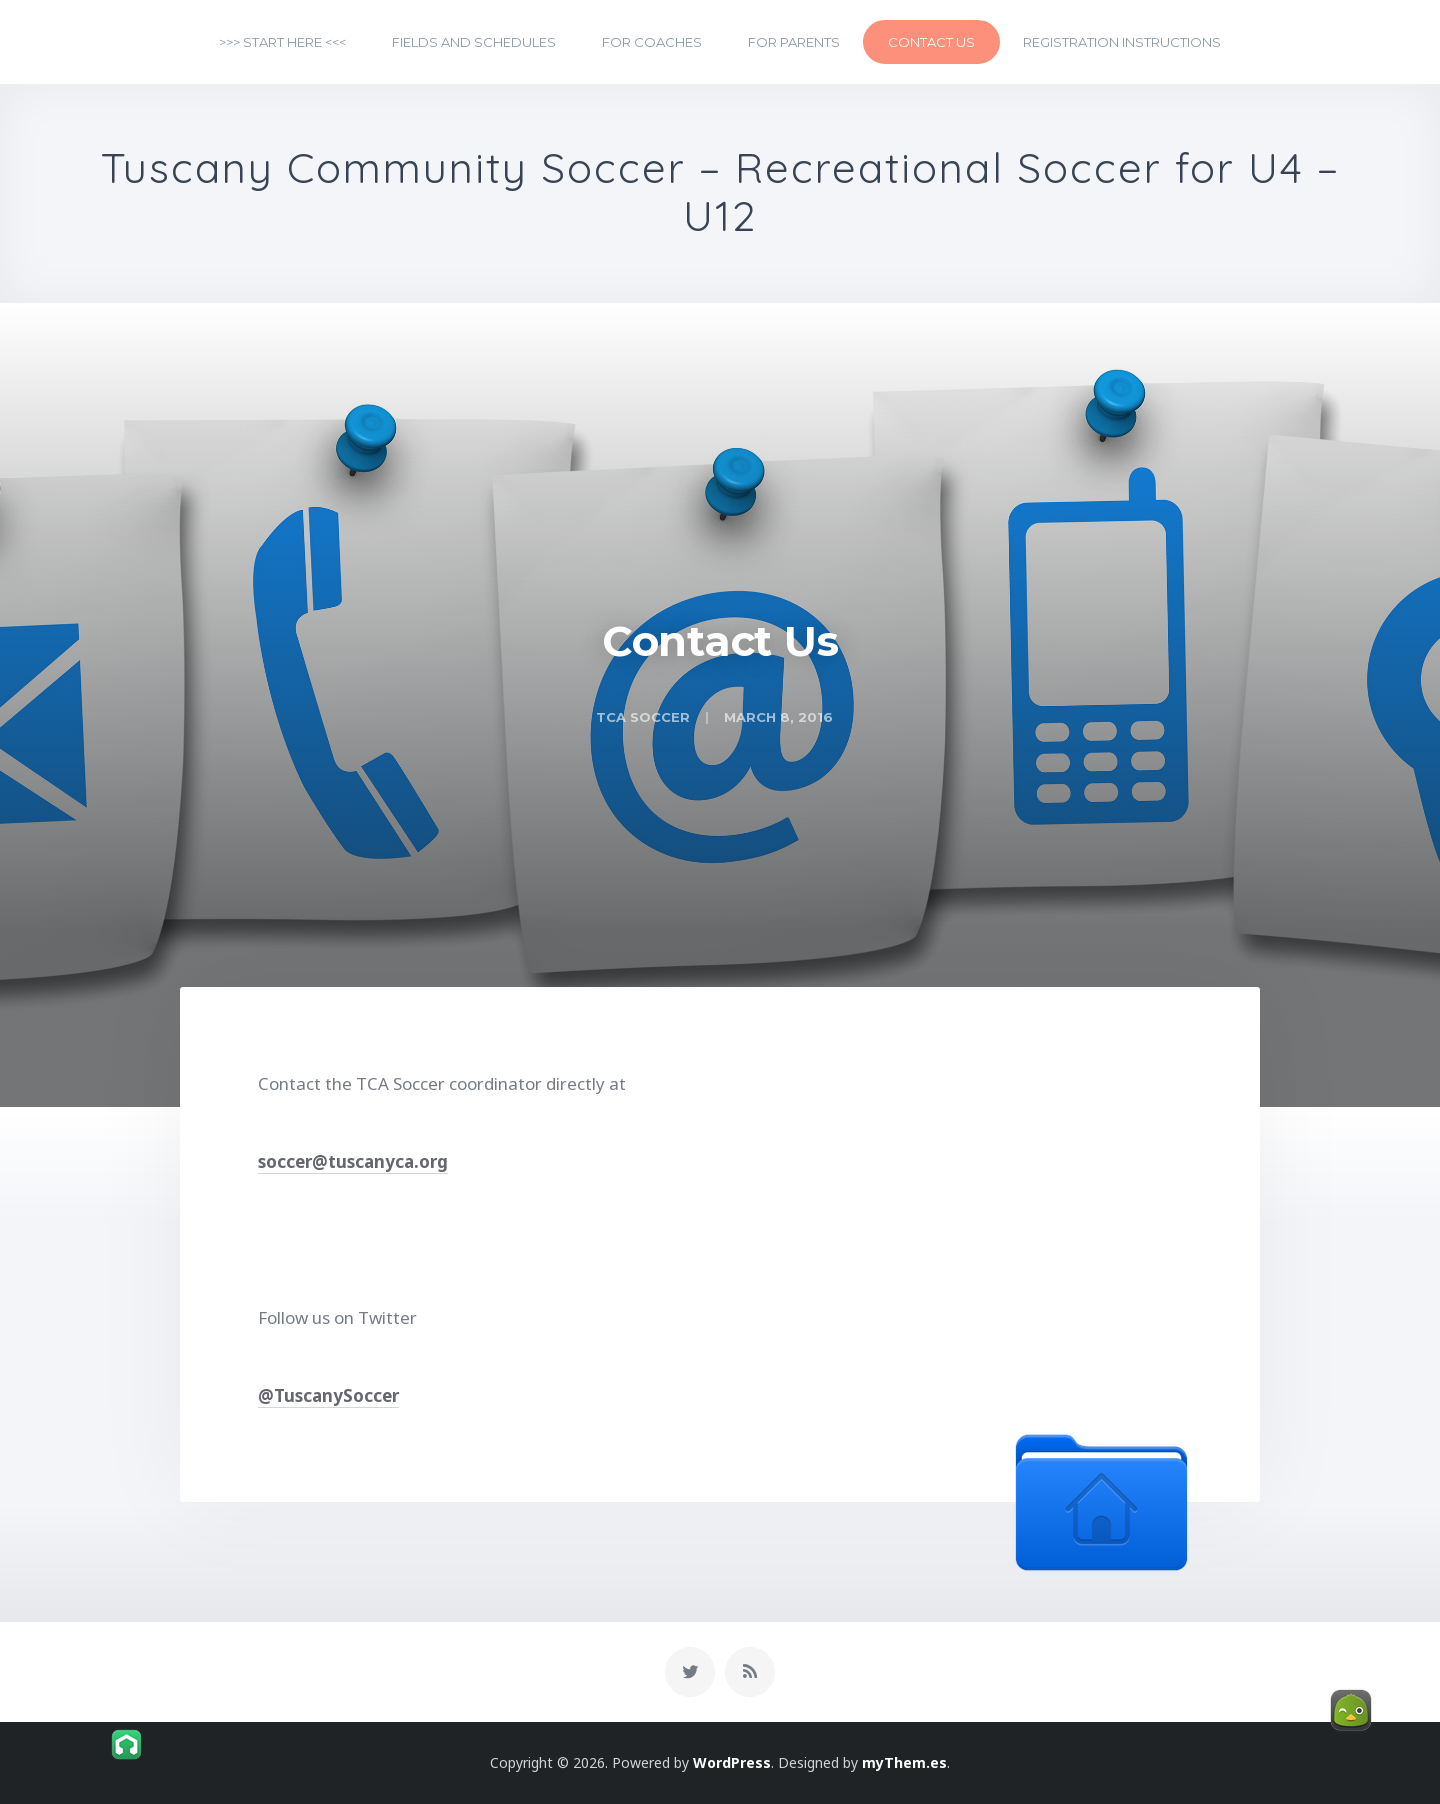  I want to click on open your home folder, so click(1101, 1502).